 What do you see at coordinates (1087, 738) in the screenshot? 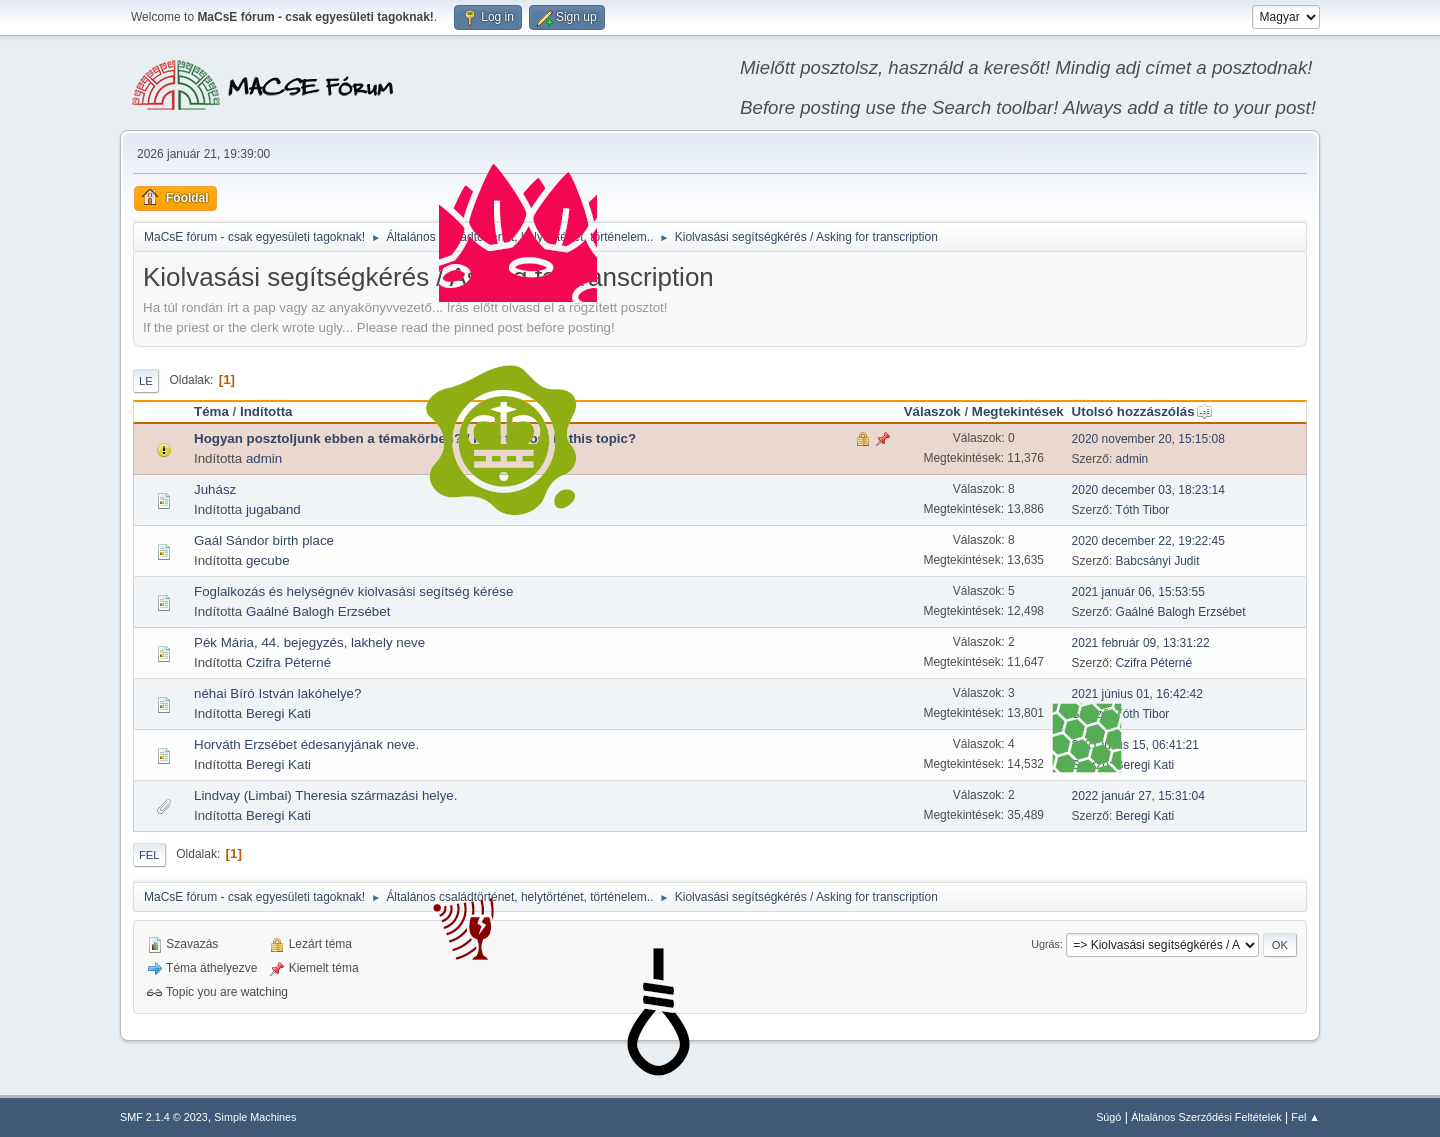
I see `view hexagonal grid or tile map` at bounding box center [1087, 738].